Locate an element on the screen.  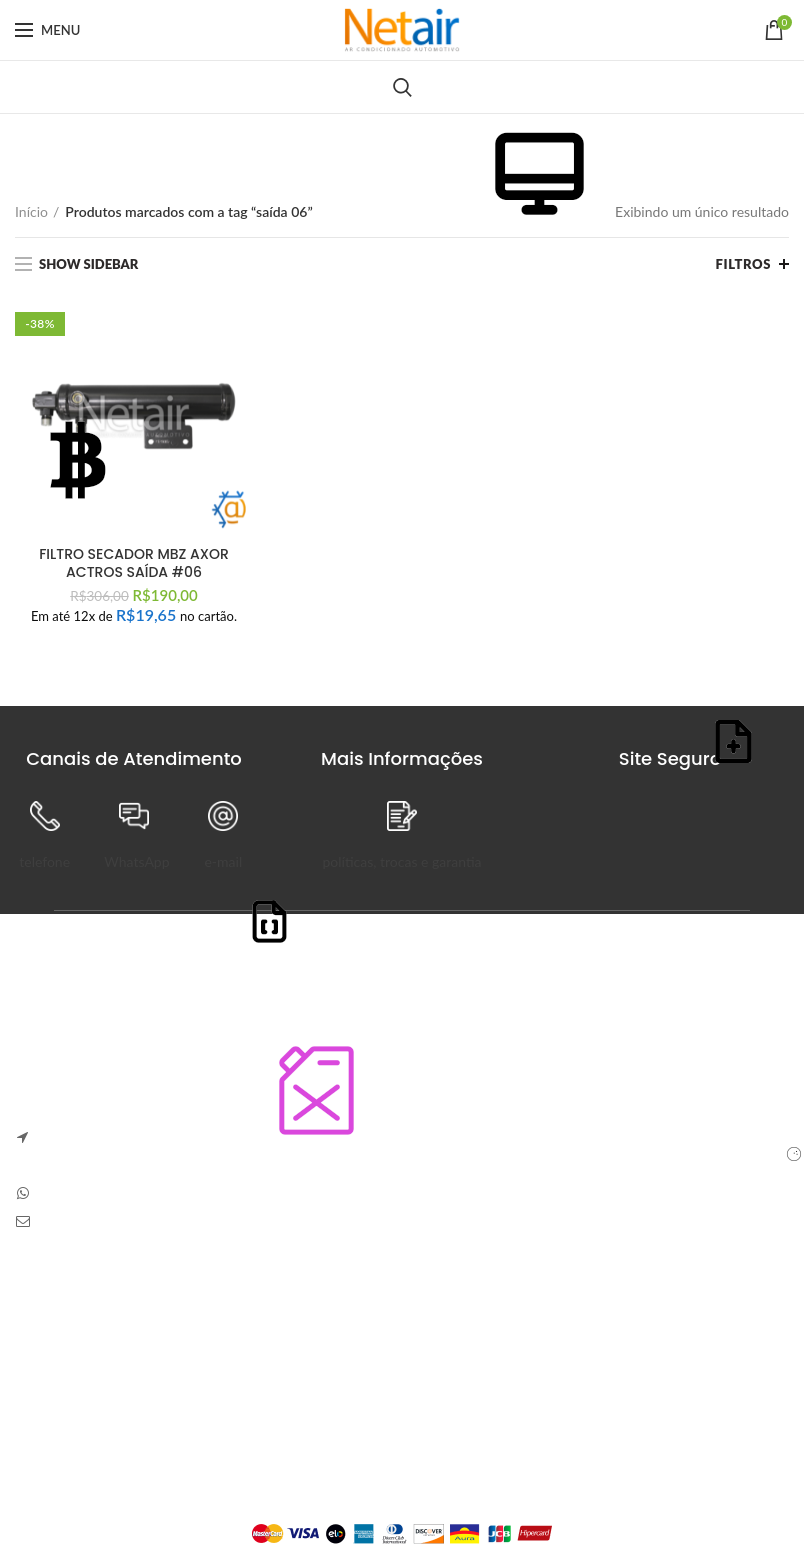
bitcoin cryptocurrency logo is located at coordinates (78, 460).